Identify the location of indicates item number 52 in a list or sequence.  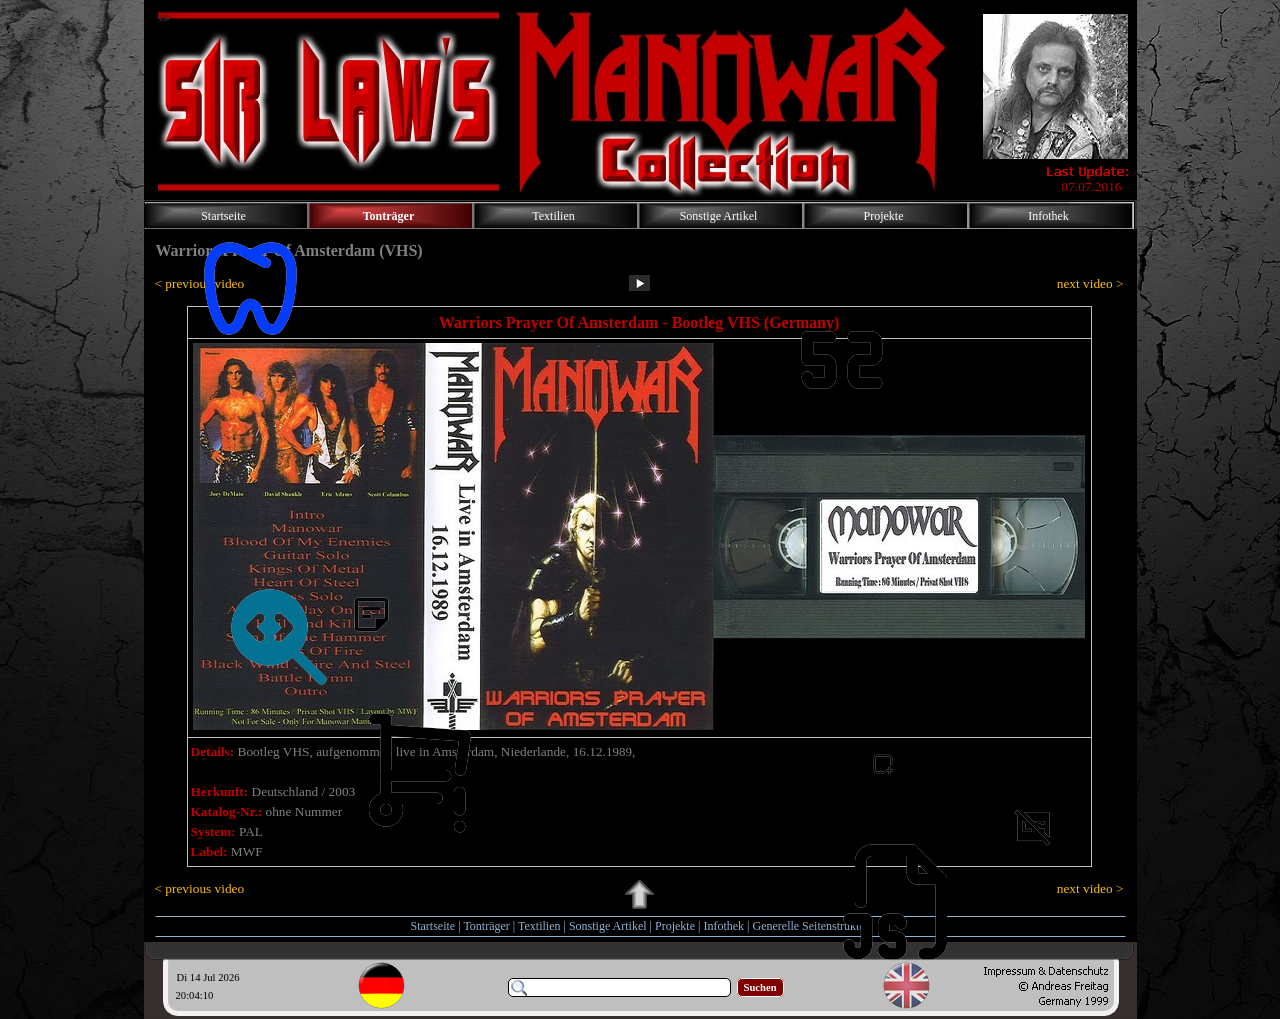
(842, 360).